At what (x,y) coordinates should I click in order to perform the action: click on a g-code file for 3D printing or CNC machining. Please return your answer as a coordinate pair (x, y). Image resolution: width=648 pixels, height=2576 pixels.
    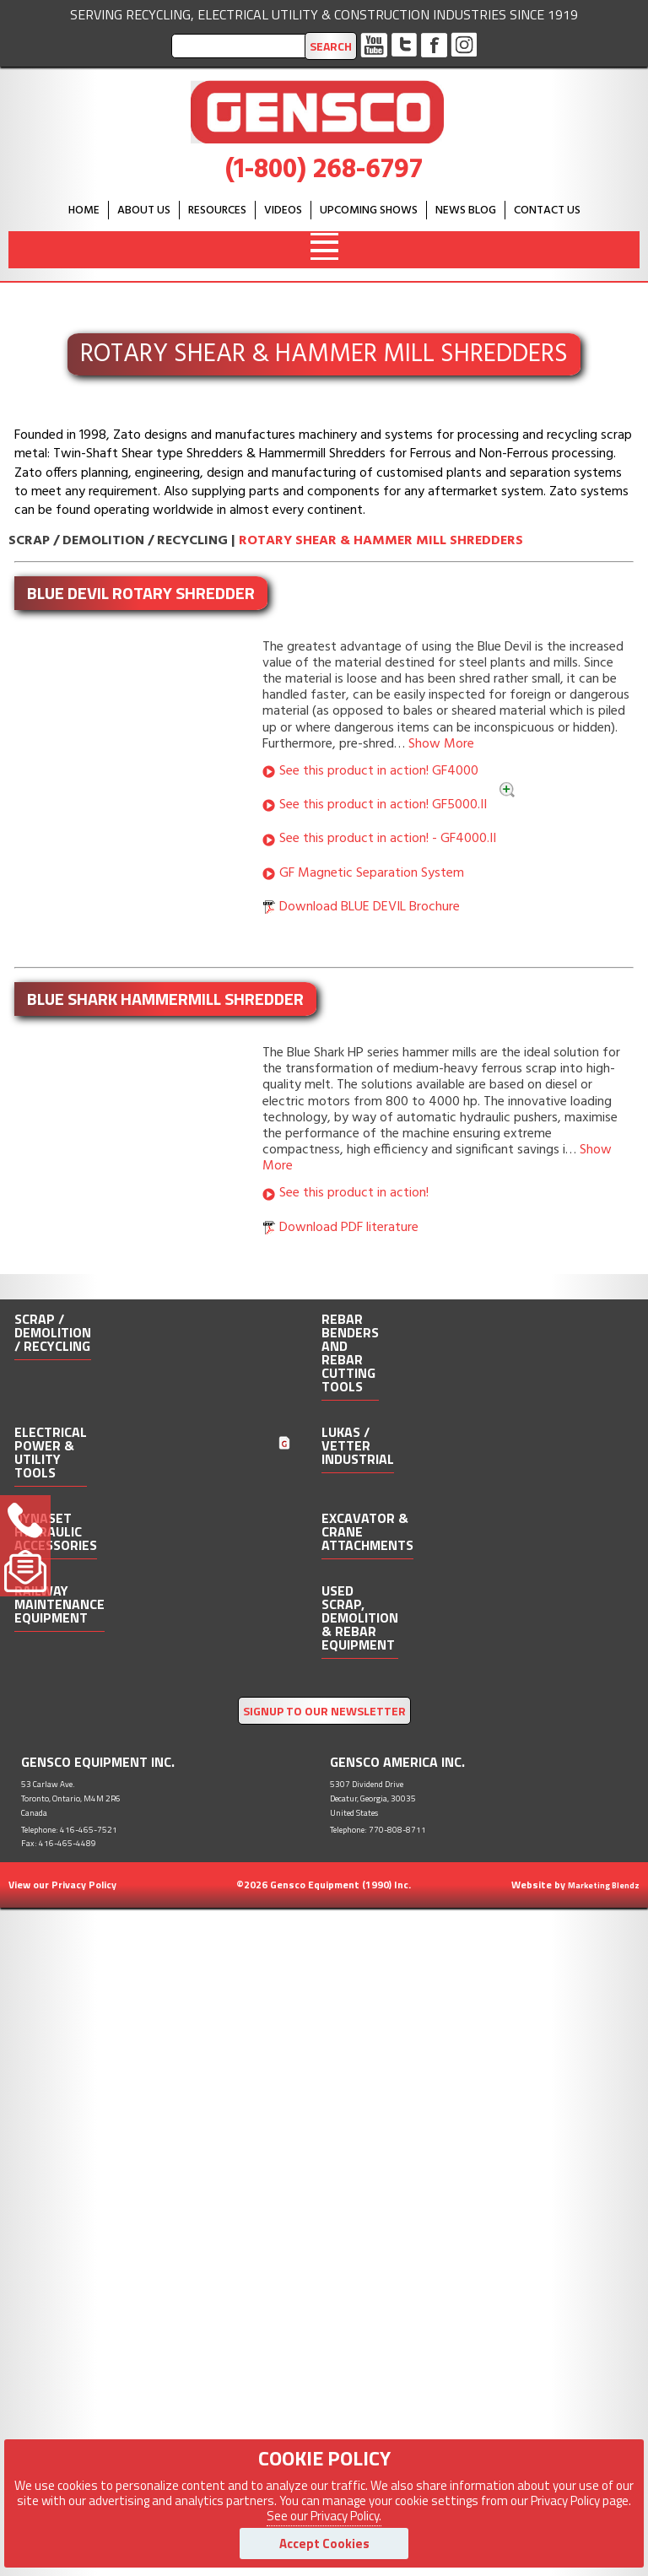
    Looking at the image, I should click on (284, 1443).